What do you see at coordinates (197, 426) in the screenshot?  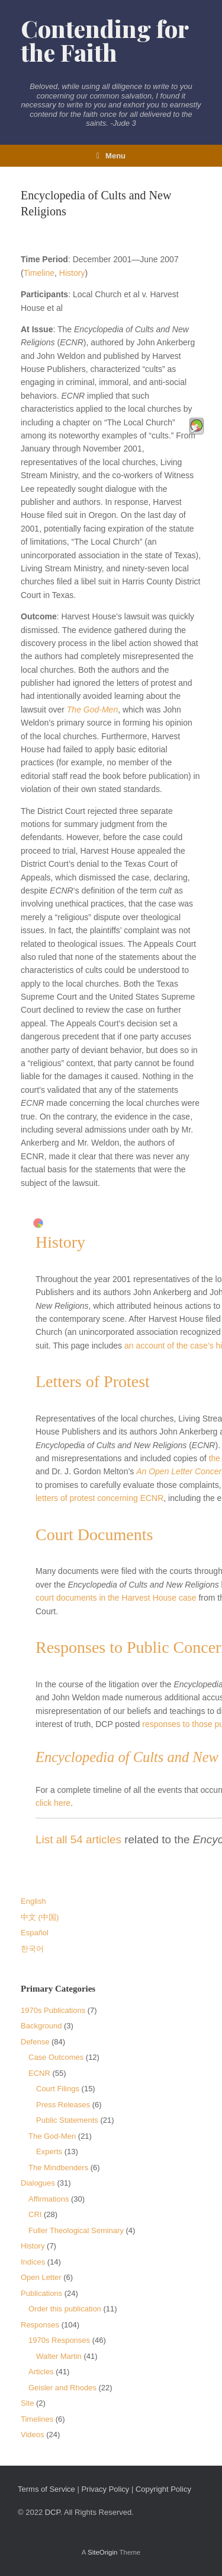 I see `open GParted disk partition editor` at bounding box center [197, 426].